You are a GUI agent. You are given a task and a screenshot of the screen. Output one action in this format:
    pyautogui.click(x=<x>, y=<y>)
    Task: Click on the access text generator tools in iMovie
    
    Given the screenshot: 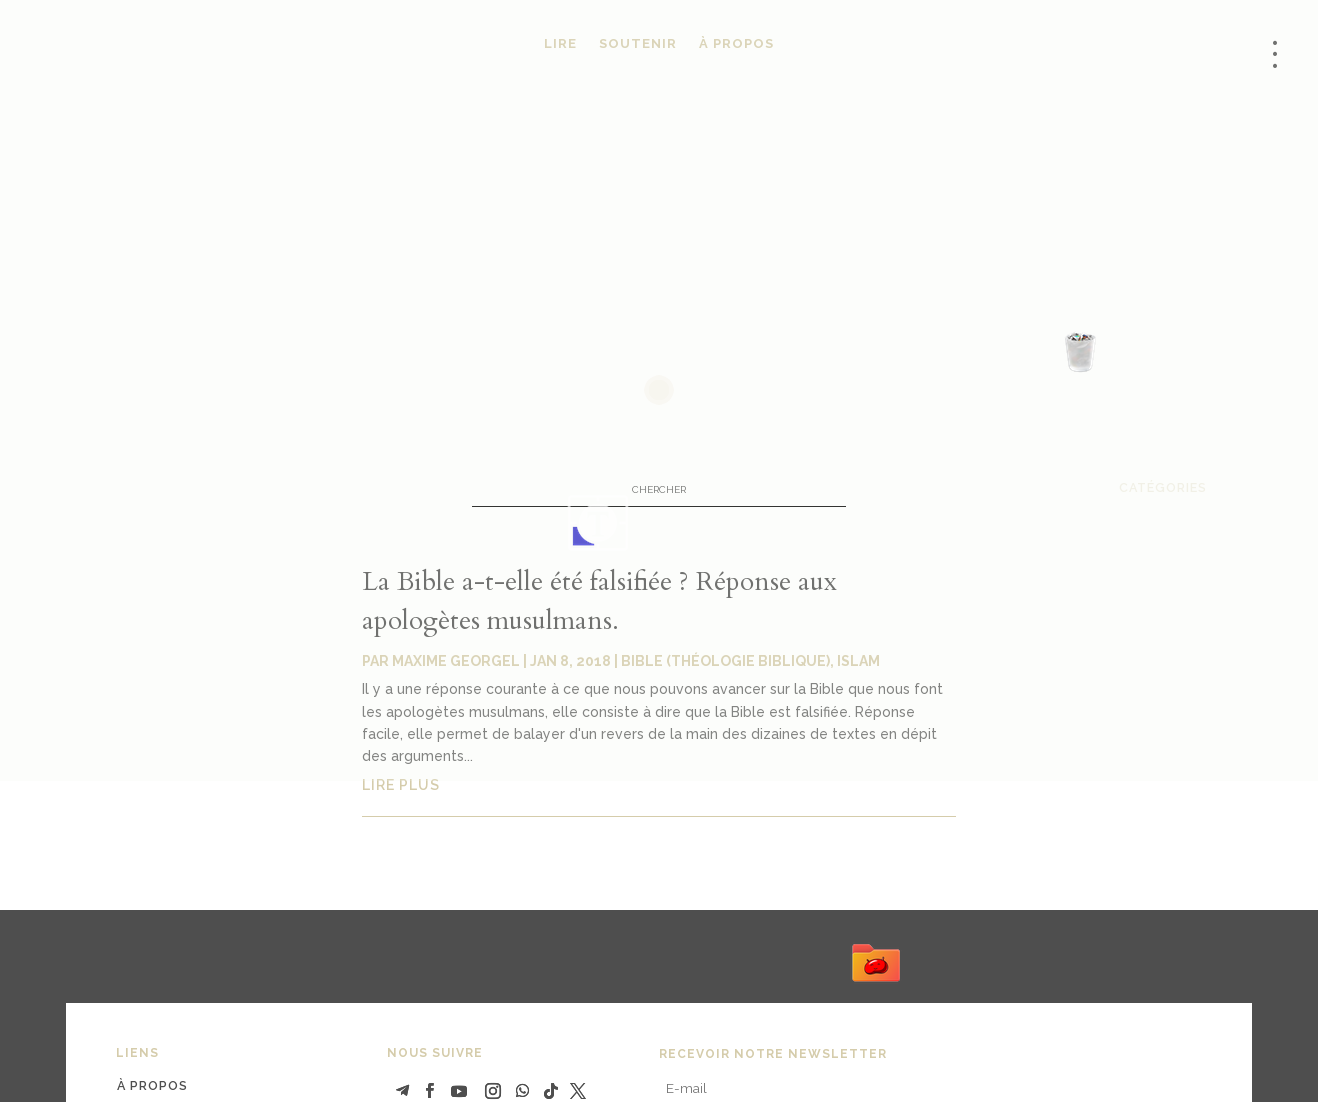 What is the action you would take?
    pyautogui.click(x=598, y=523)
    